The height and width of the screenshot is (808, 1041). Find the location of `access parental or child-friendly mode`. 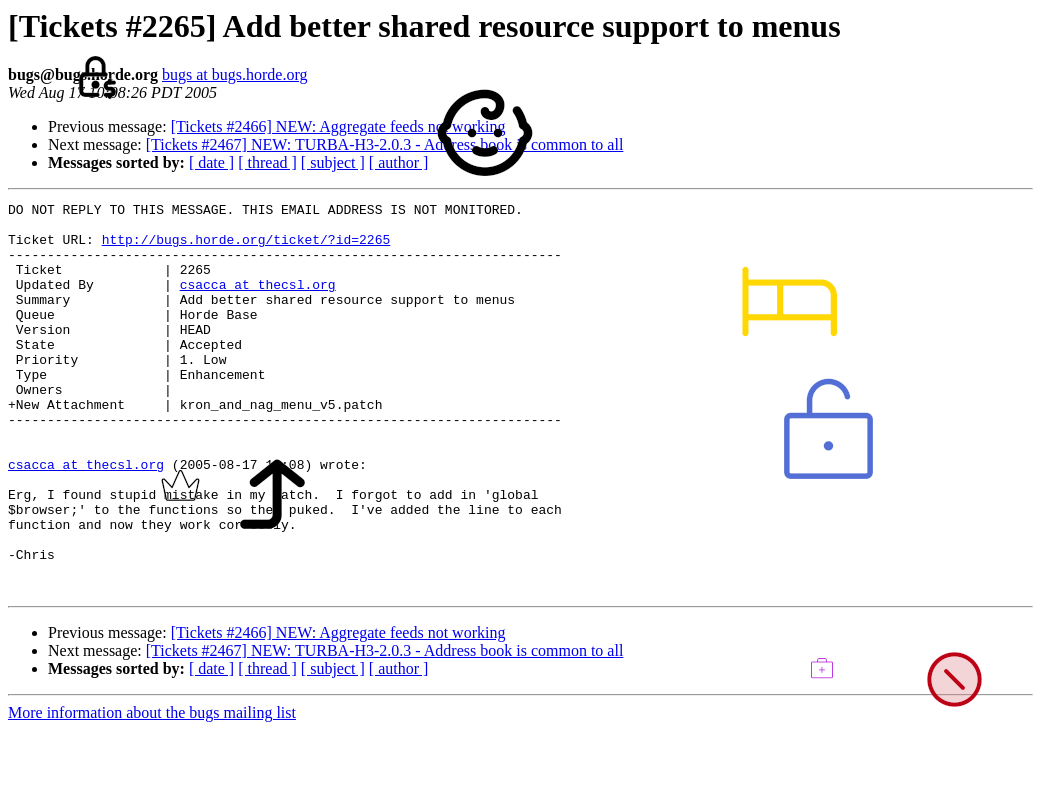

access parental or child-friendly mode is located at coordinates (485, 133).